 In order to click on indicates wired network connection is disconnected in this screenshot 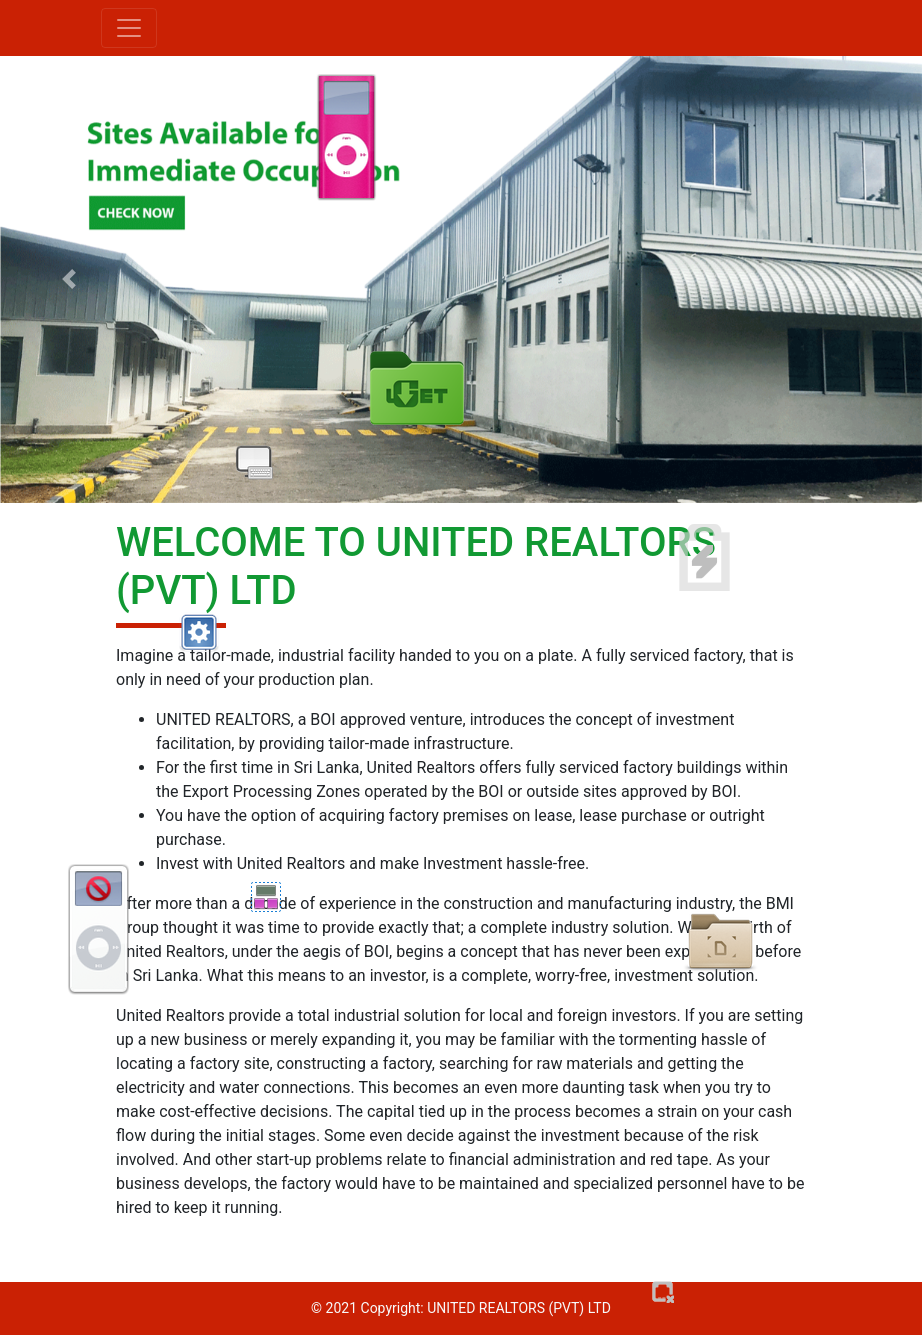, I will do `click(662, 1291)`.